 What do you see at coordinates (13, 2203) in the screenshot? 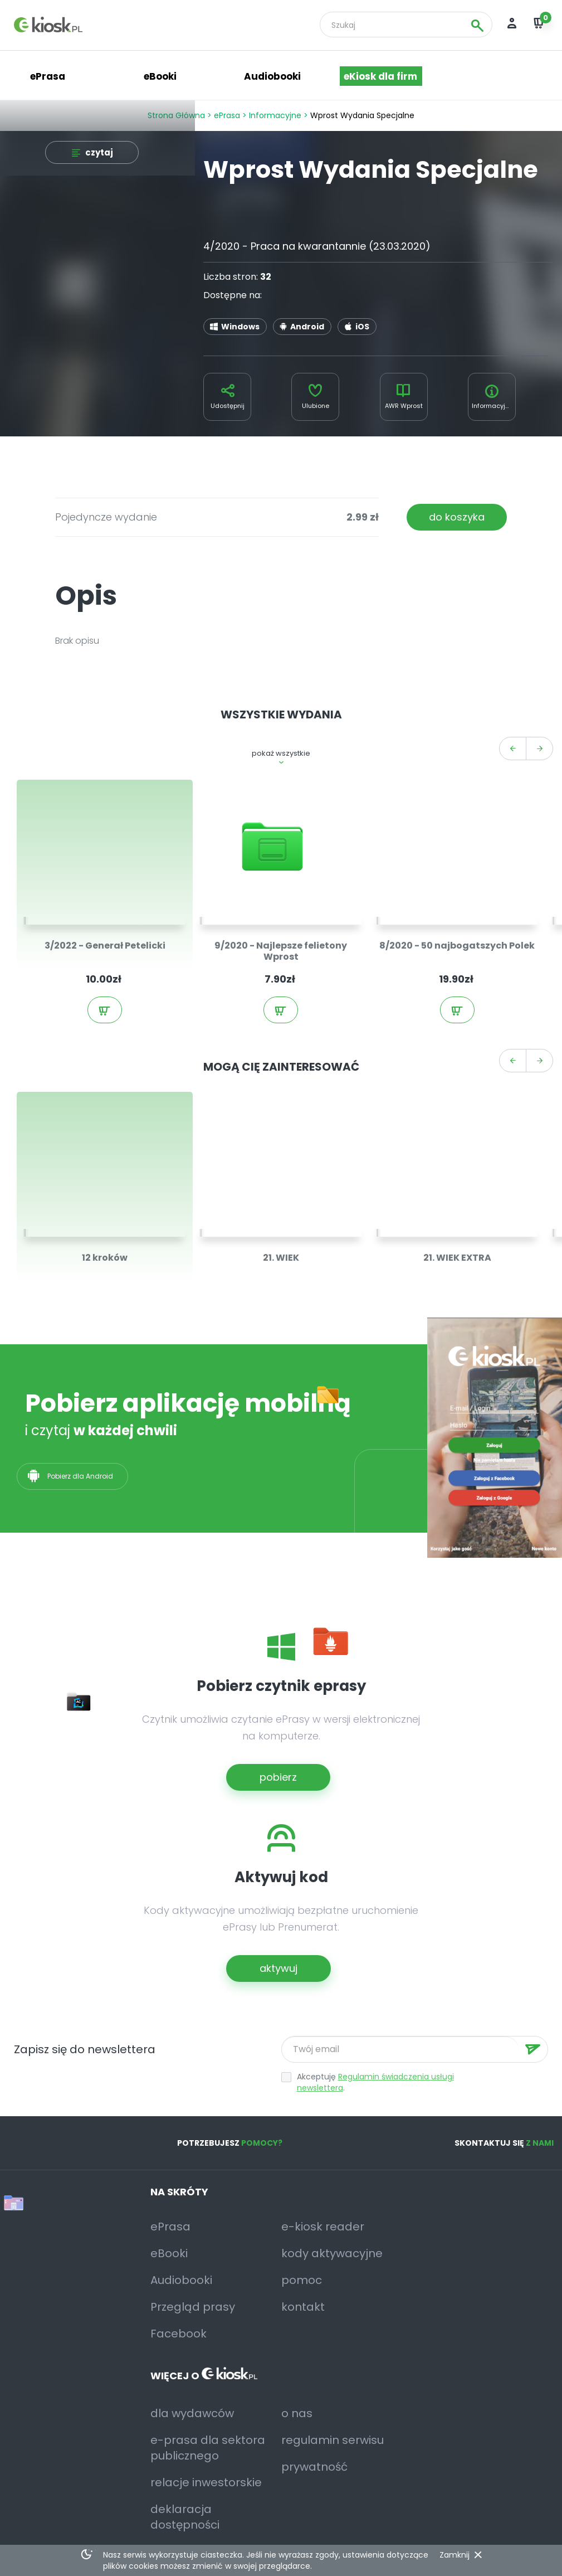
I see `open folder containing screen recordings` at bounding box center [13, 2203].